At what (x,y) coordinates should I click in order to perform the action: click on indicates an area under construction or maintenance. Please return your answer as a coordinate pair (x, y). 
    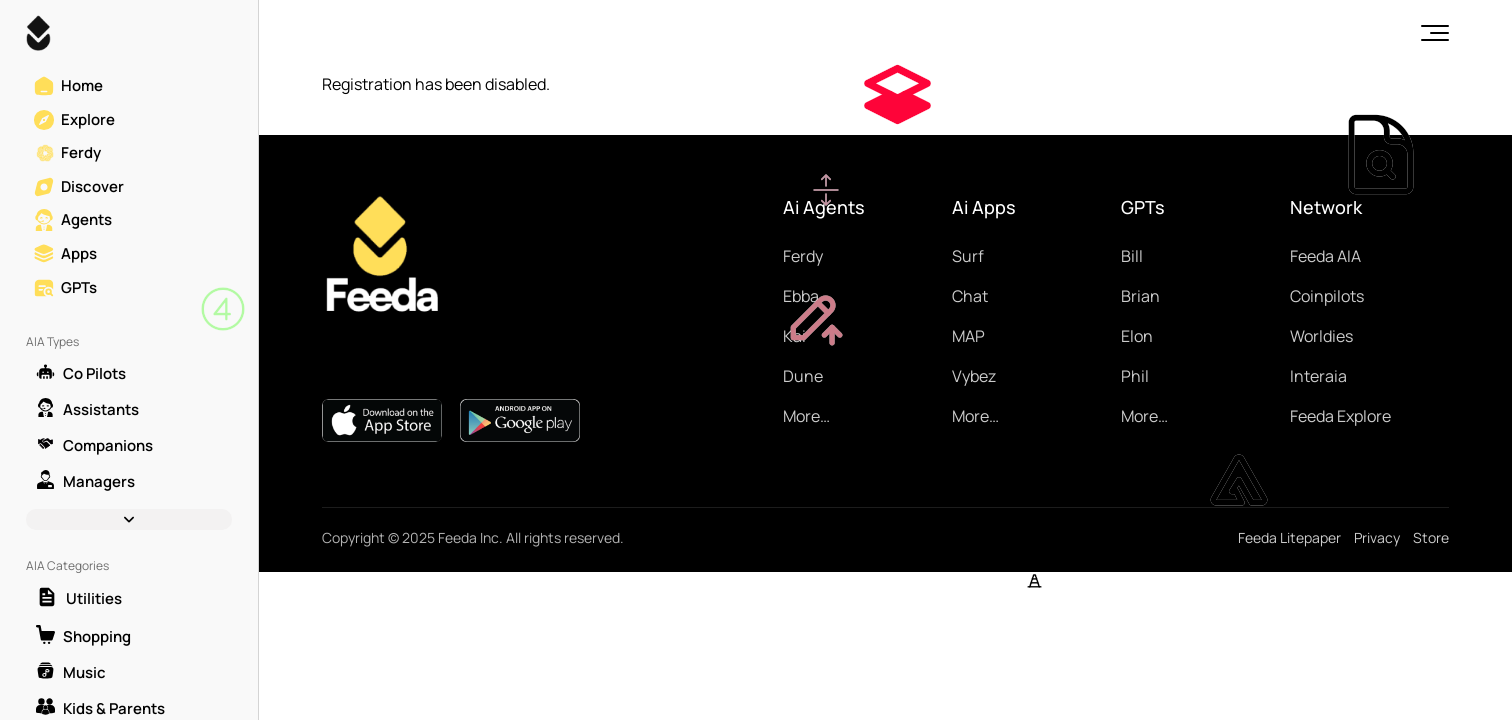
    Looking at the image, I should click on (1034, 580).